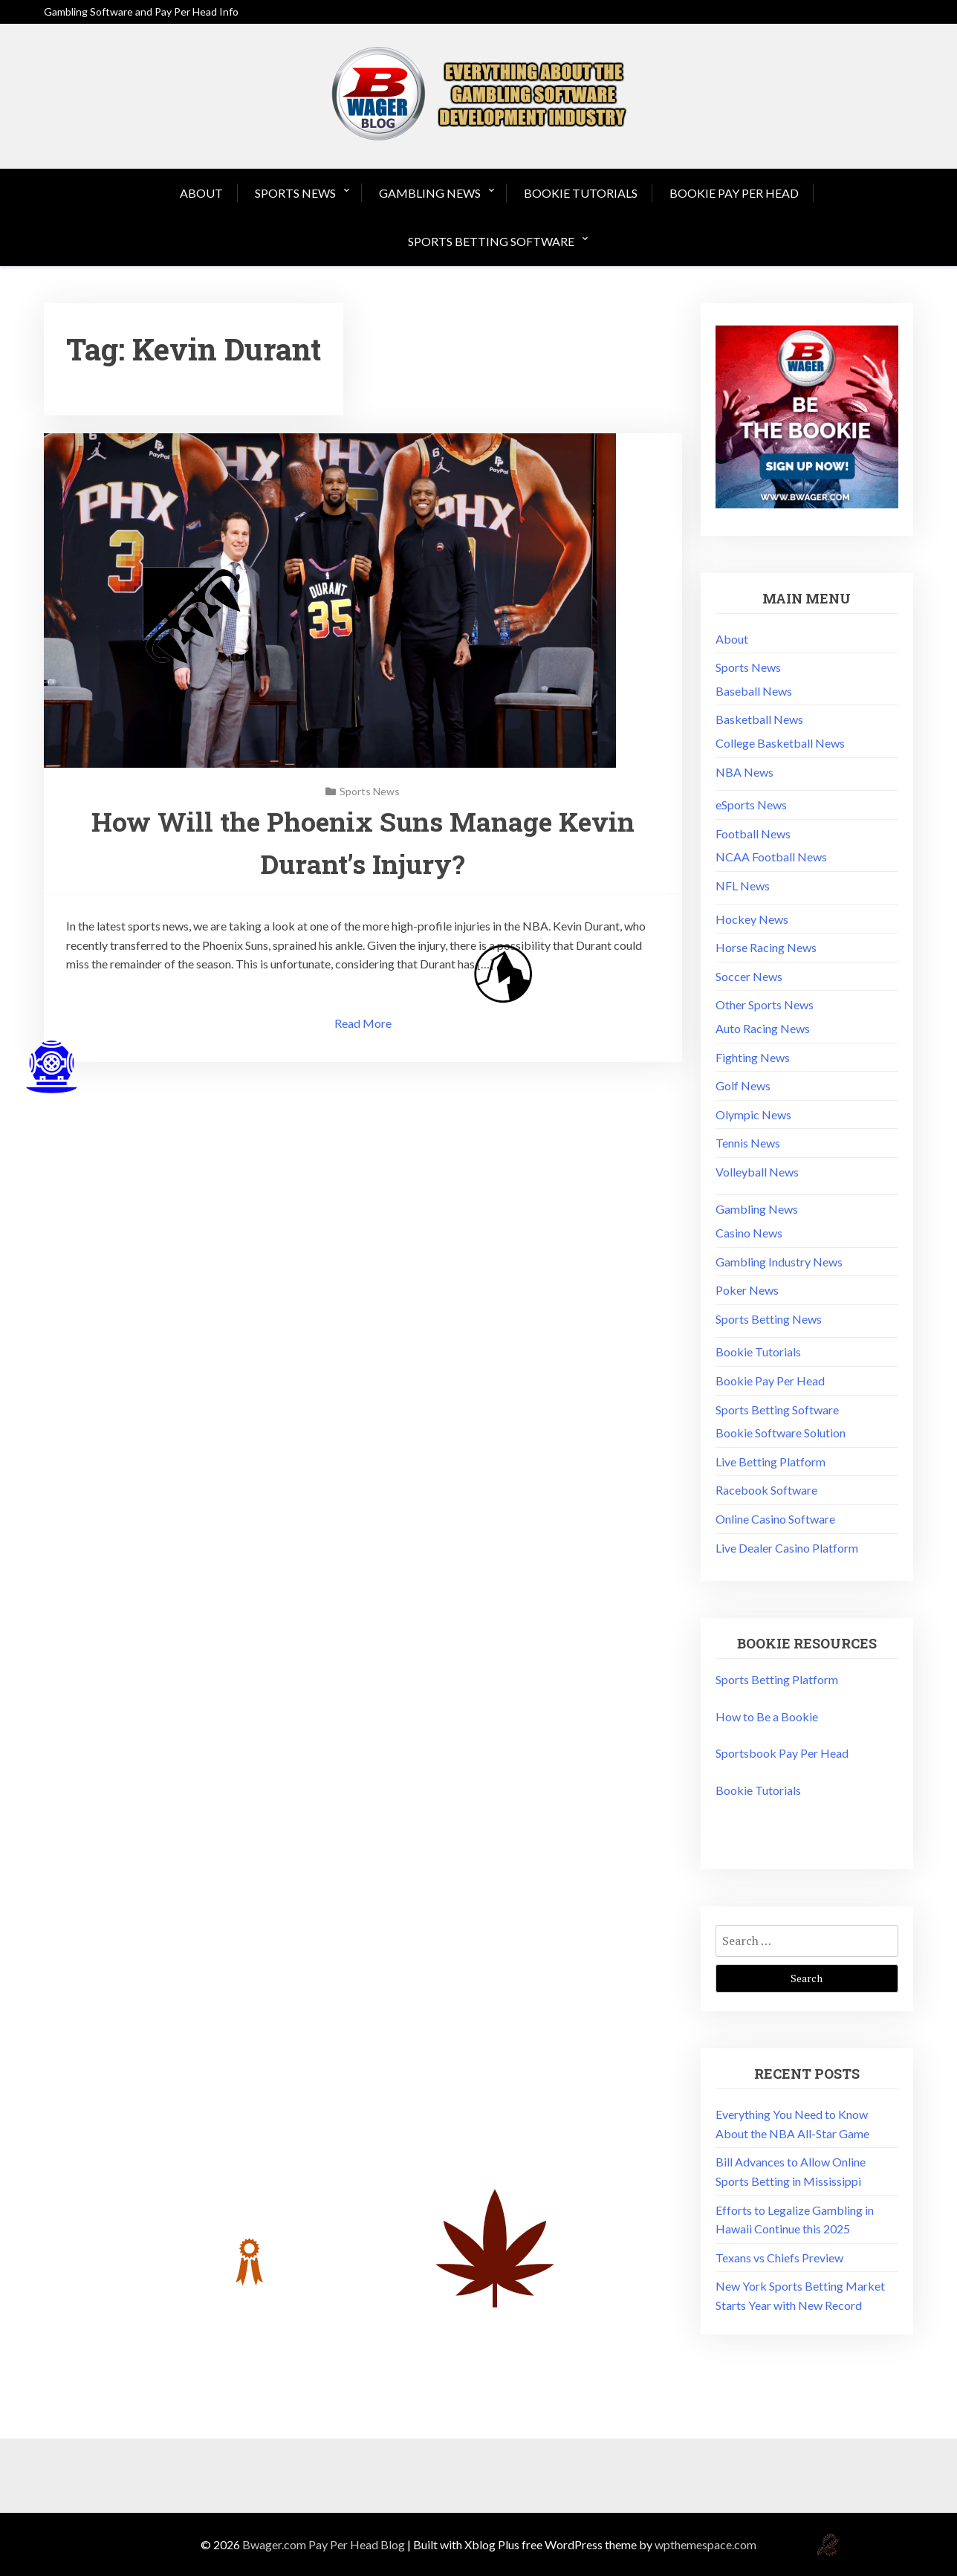  I want to click on view achievements or awards, so click(249, 2261).